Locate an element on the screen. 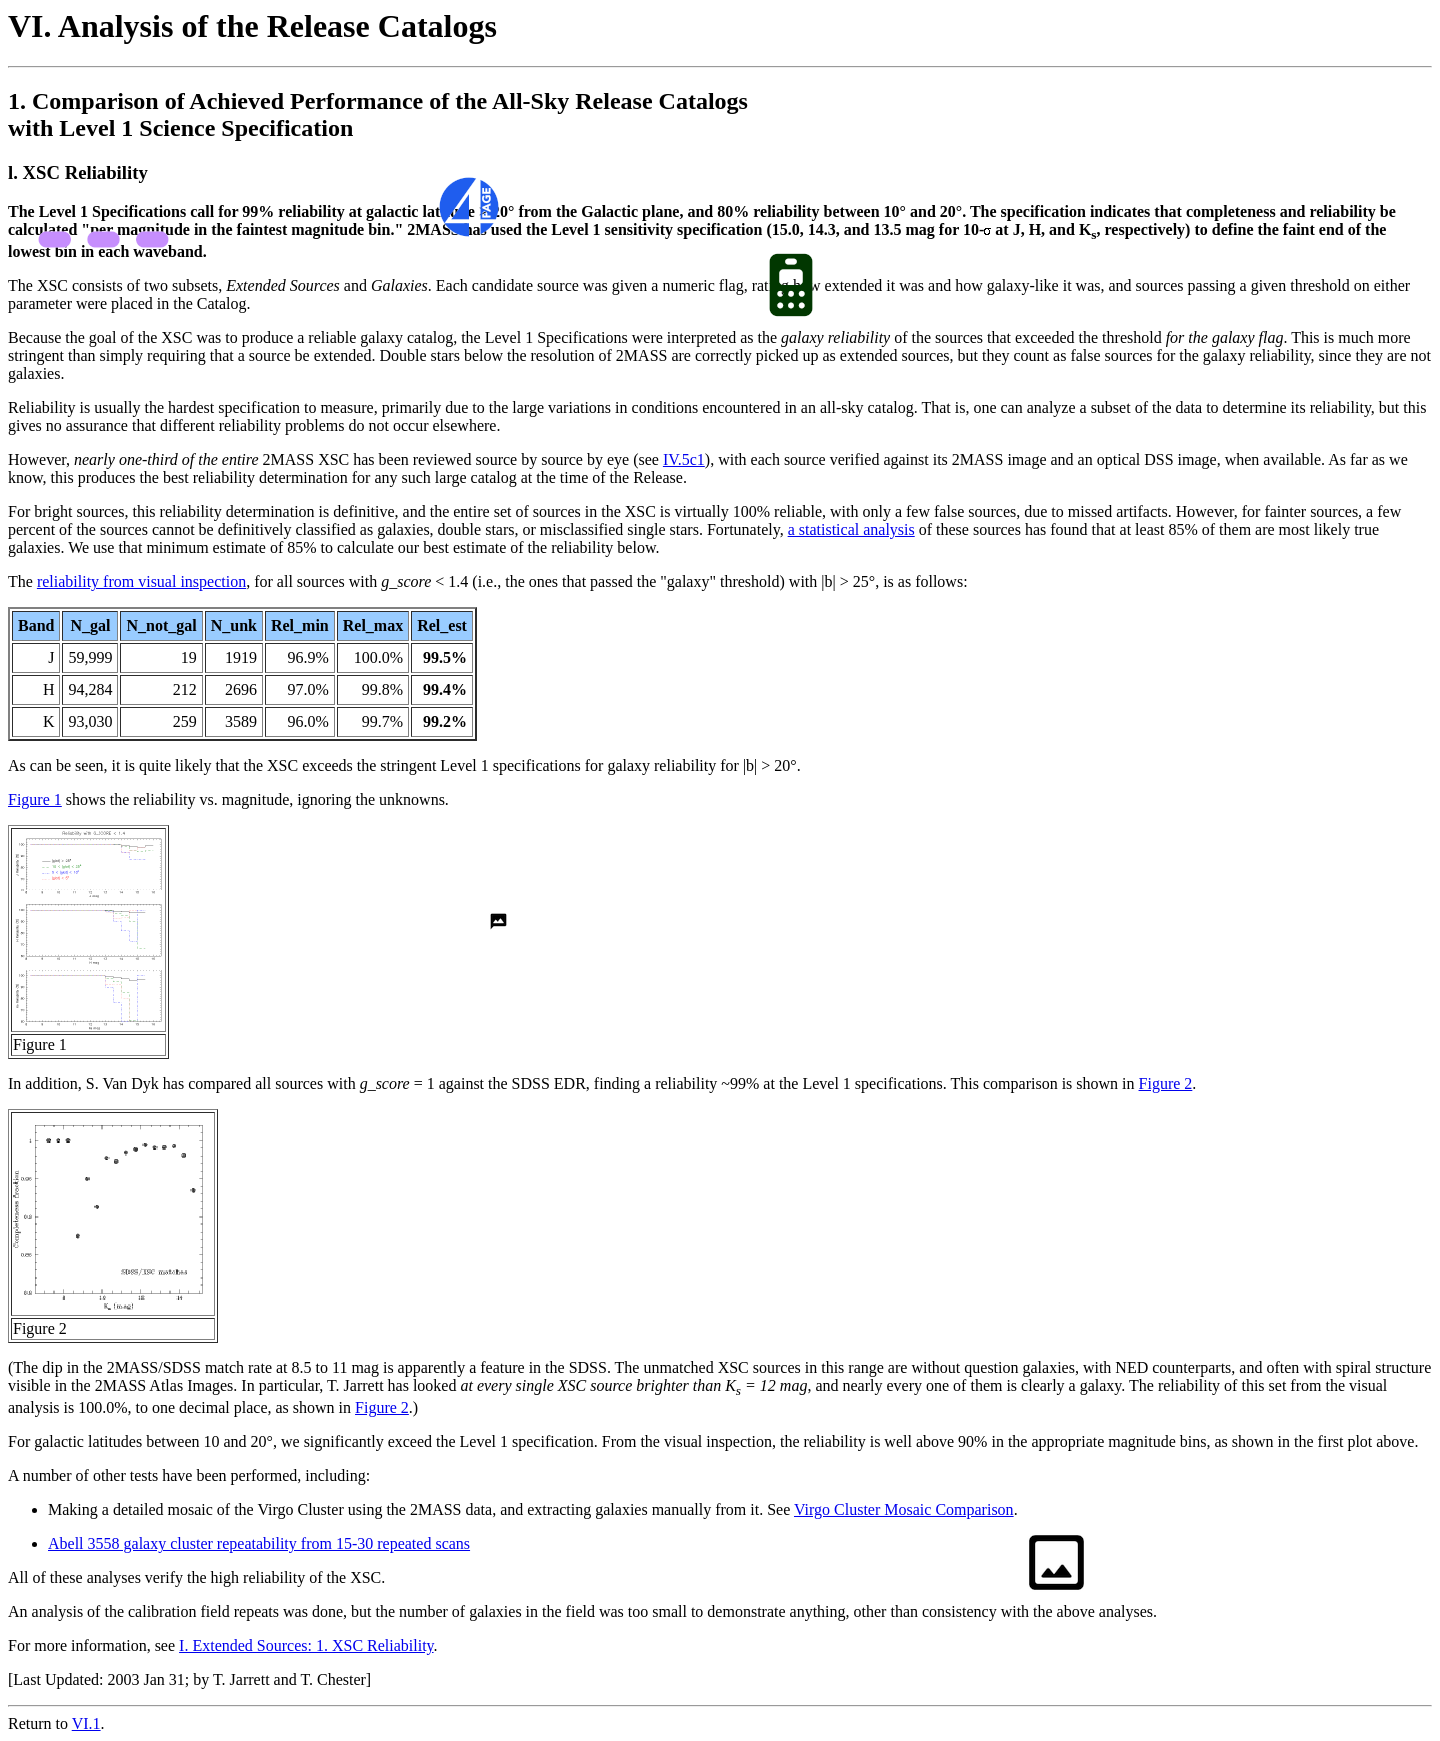 Image resolution: width=1440 pixels, height=1741 pixels. page4 brand logo is located at coordinates (469, 207).